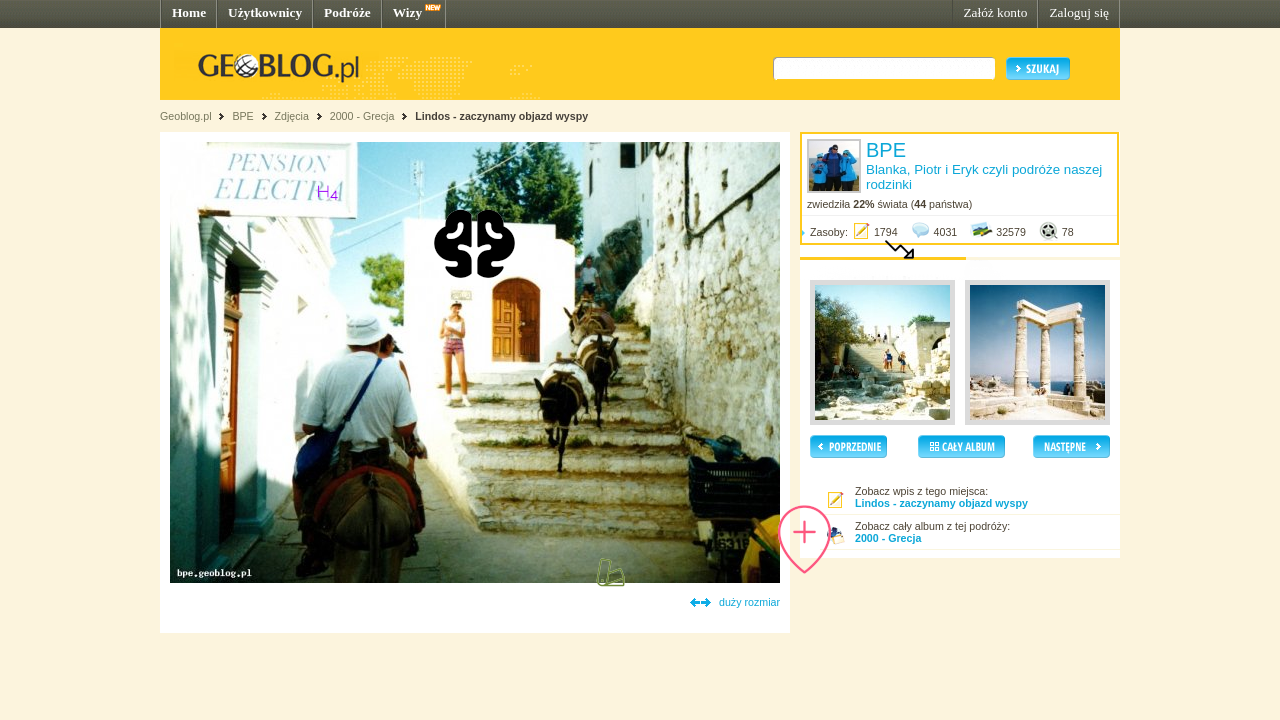  What do you see at coordinates (474, 244) in the screenshot?
I see `access AI or machine learning features` at bounding box center [474, 244].